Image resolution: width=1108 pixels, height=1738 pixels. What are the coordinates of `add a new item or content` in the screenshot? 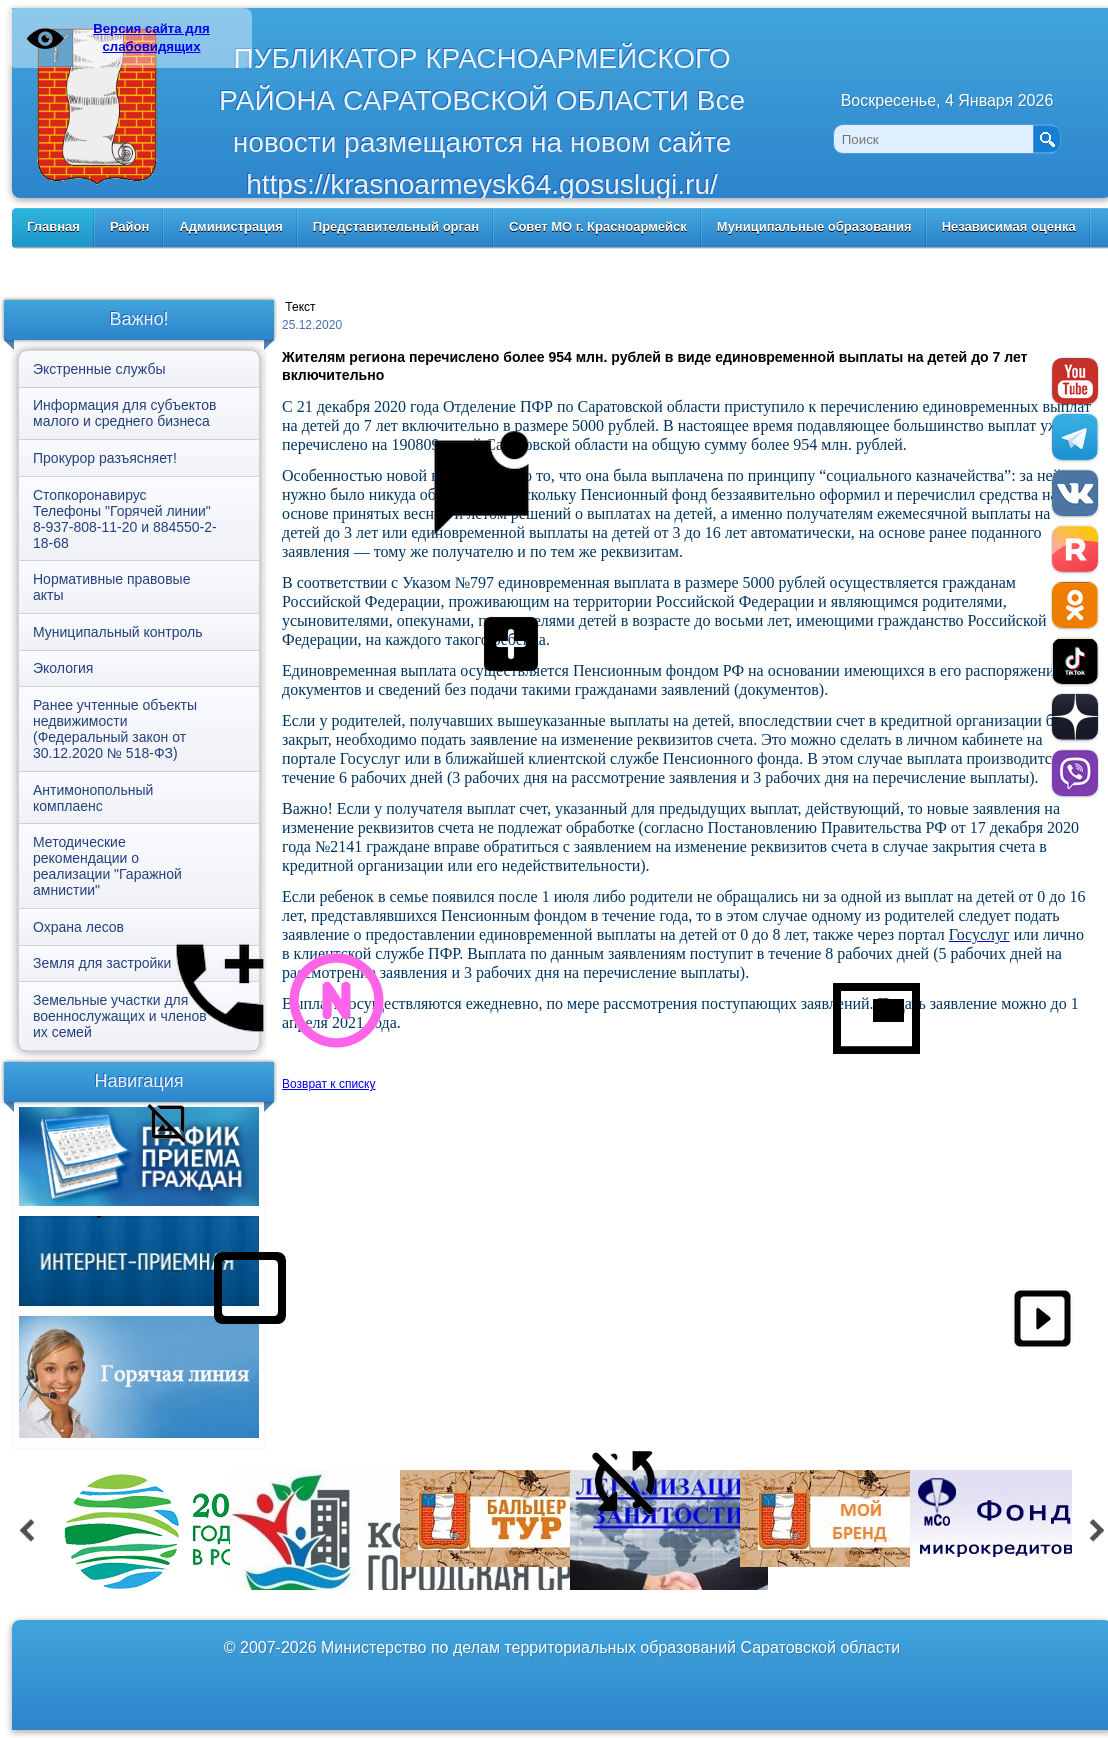 It's located at (511, 644).